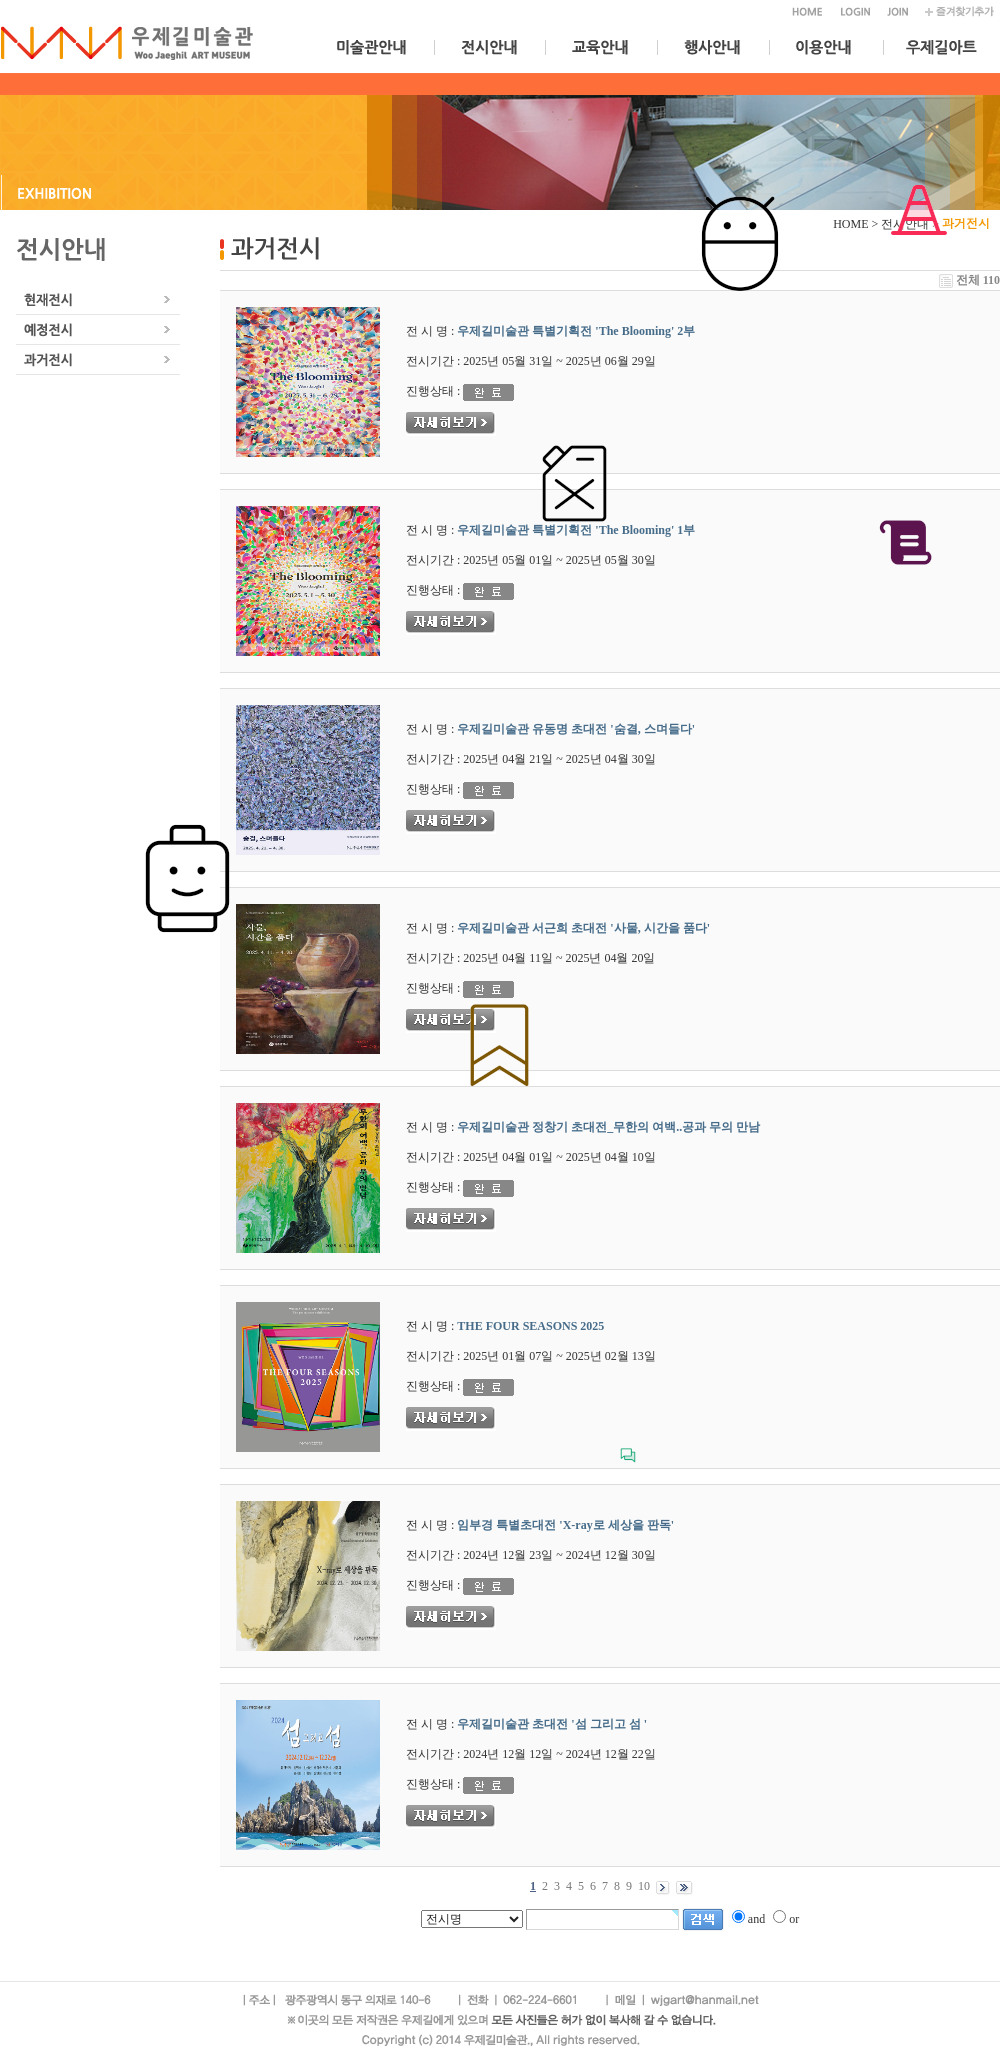 This screenshot has width=1000, height=2062. I want to click on view terms and conditions or legal documents, so click(907, 542).